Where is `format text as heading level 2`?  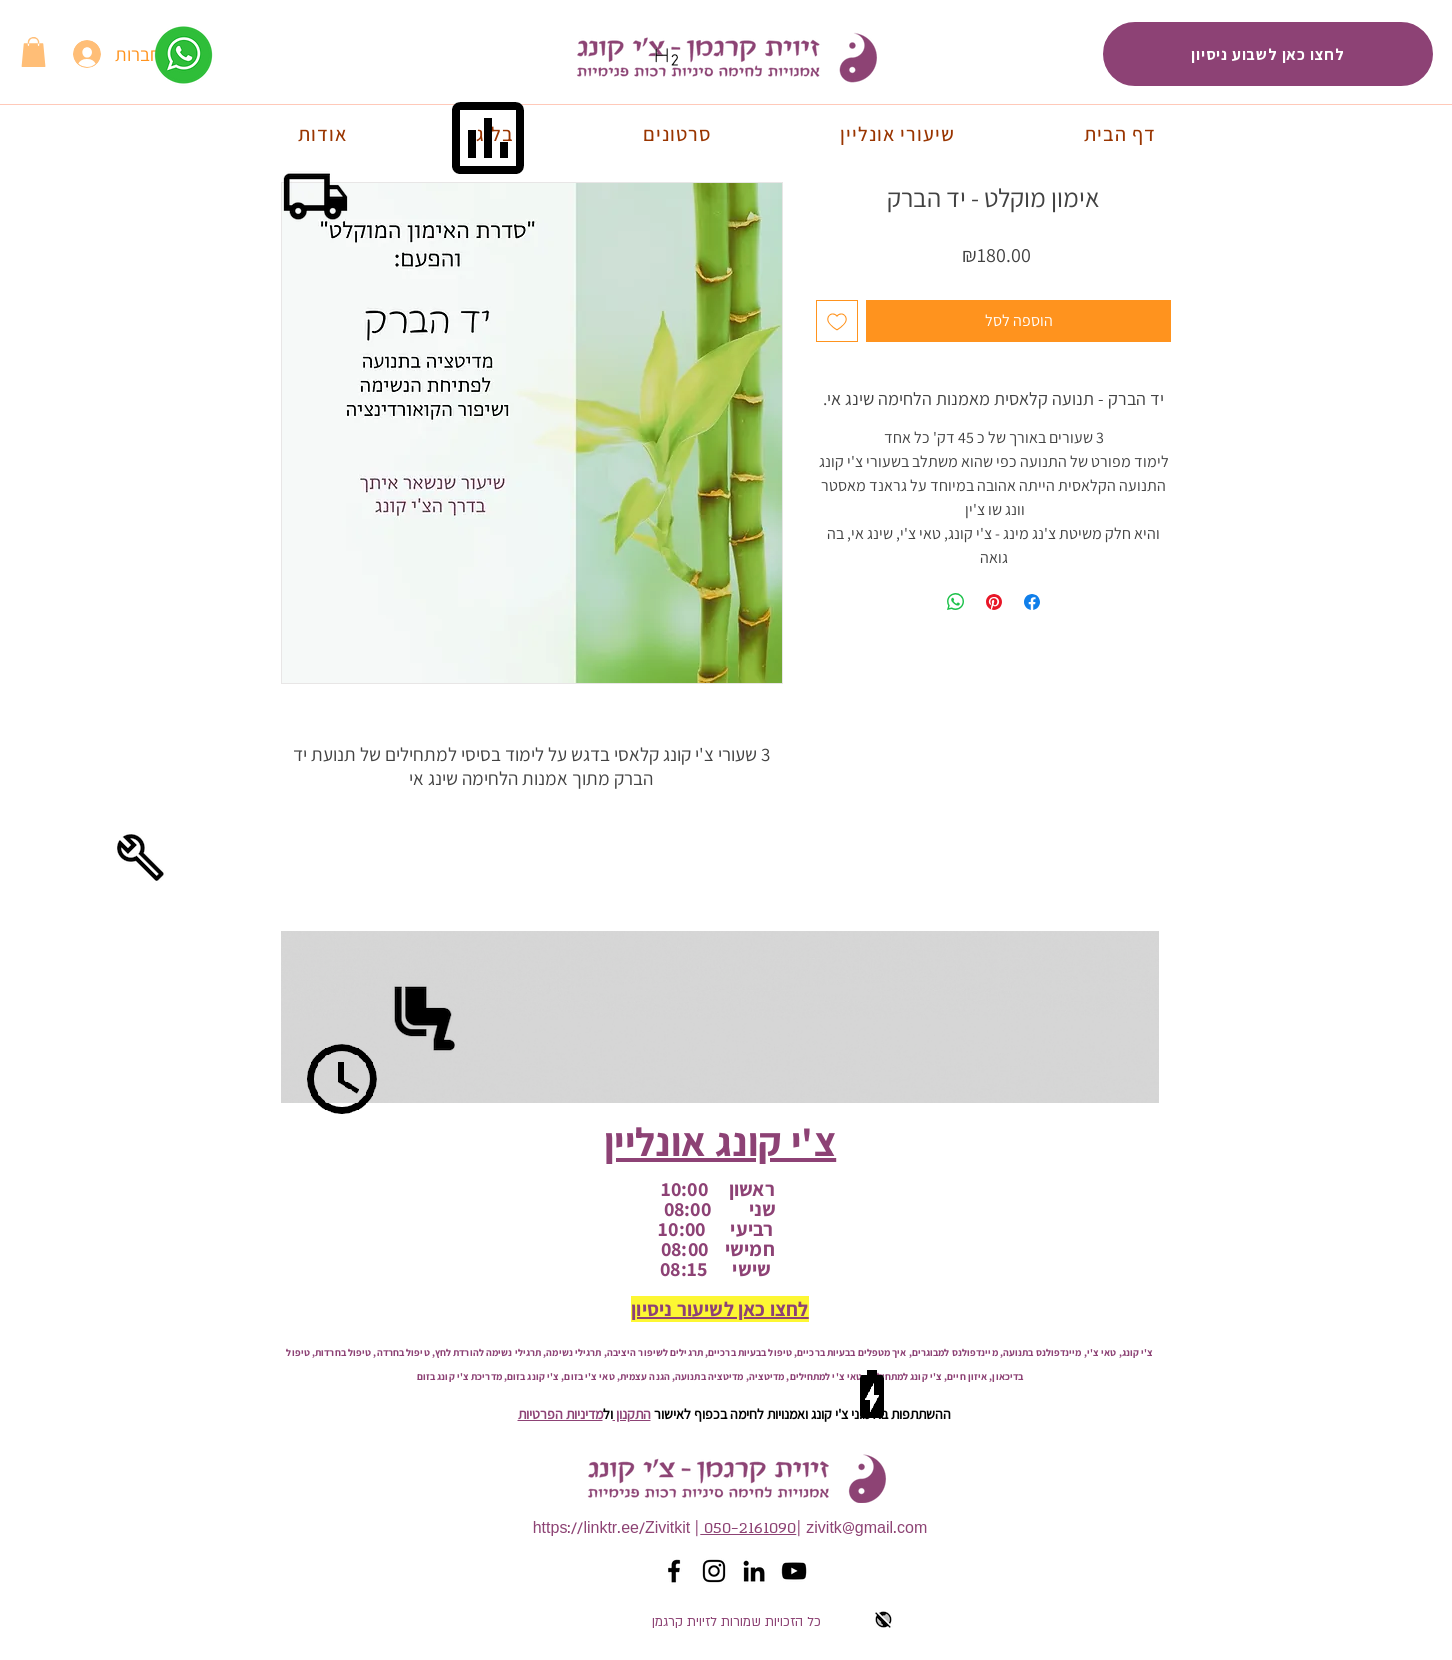
format text as heading level 2 is located at coordinates (665, 56).